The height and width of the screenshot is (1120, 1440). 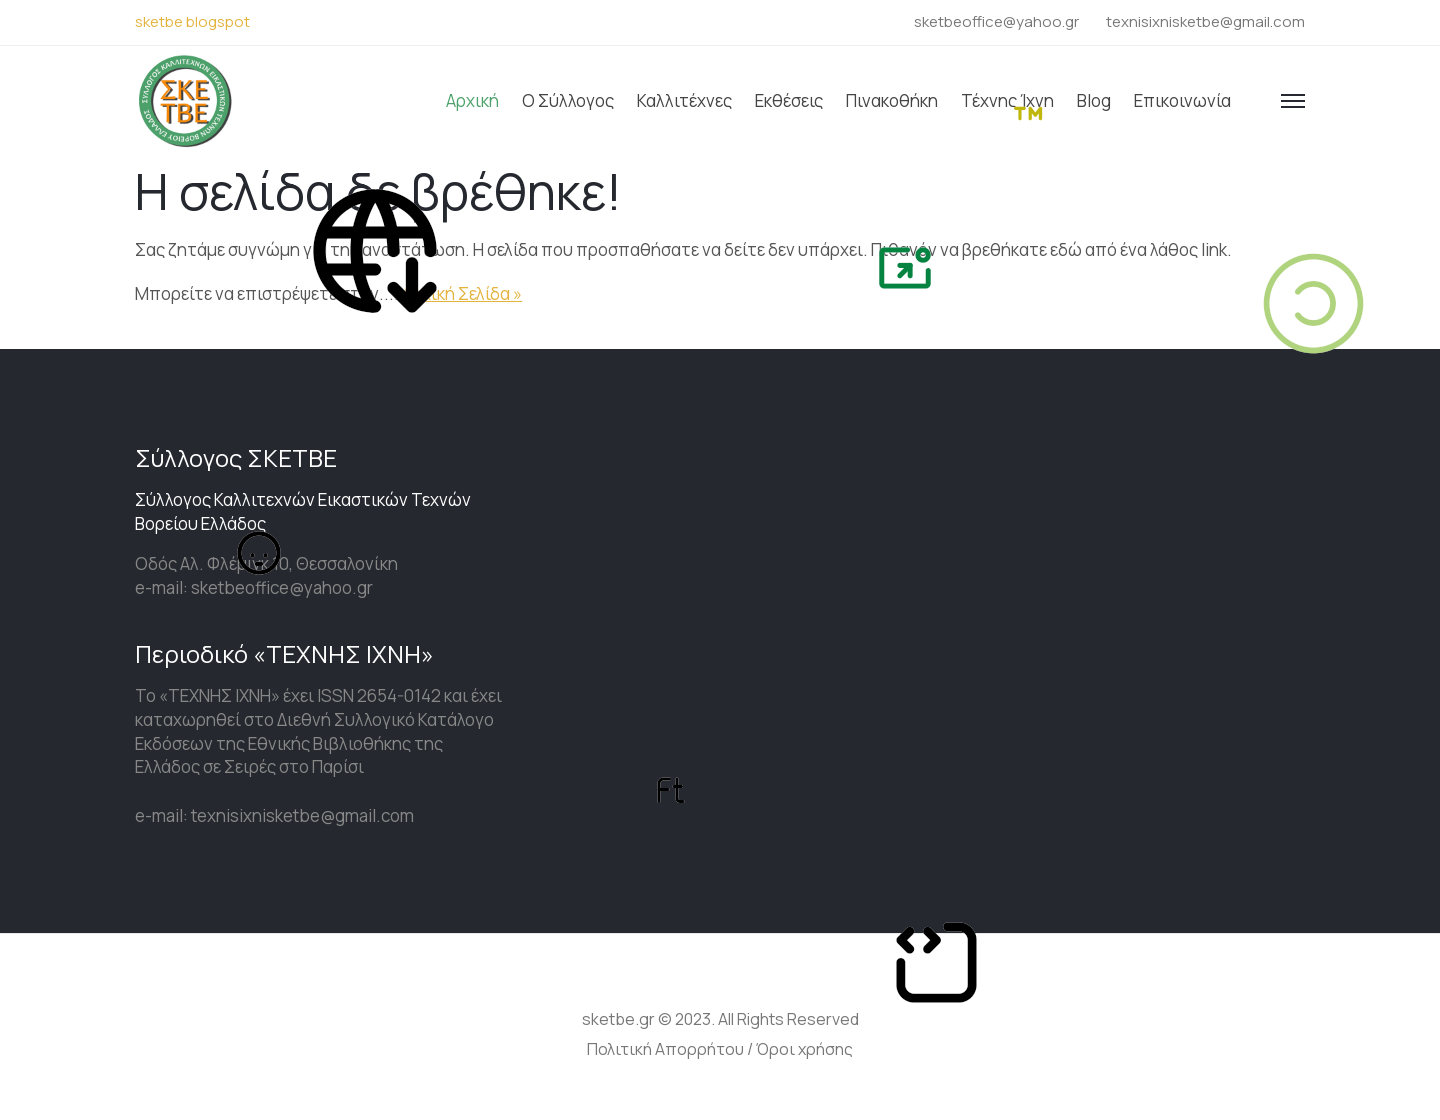 What do you see at coordinates (936, 962) in the screenshot?
I see `view source code` at bounding box center [936, 962].